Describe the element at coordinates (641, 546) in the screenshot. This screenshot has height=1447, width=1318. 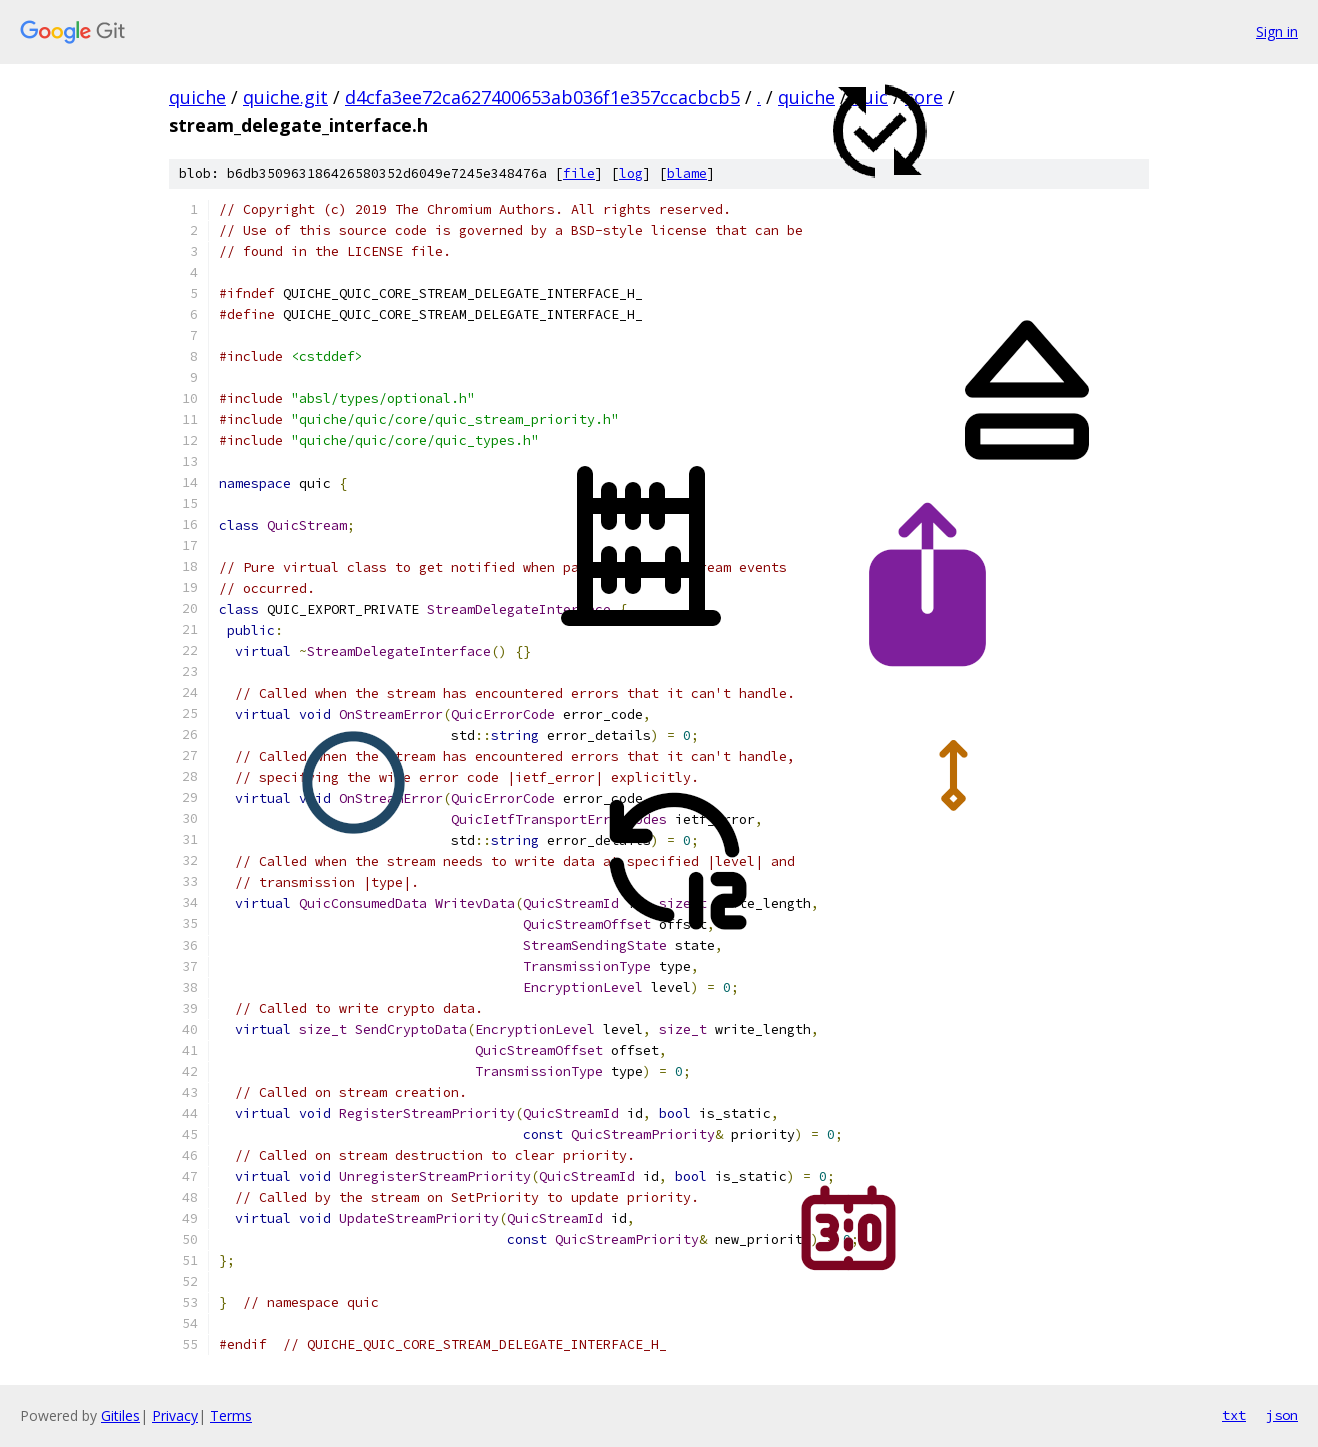
I see `access calculator or counting tool` at that location.